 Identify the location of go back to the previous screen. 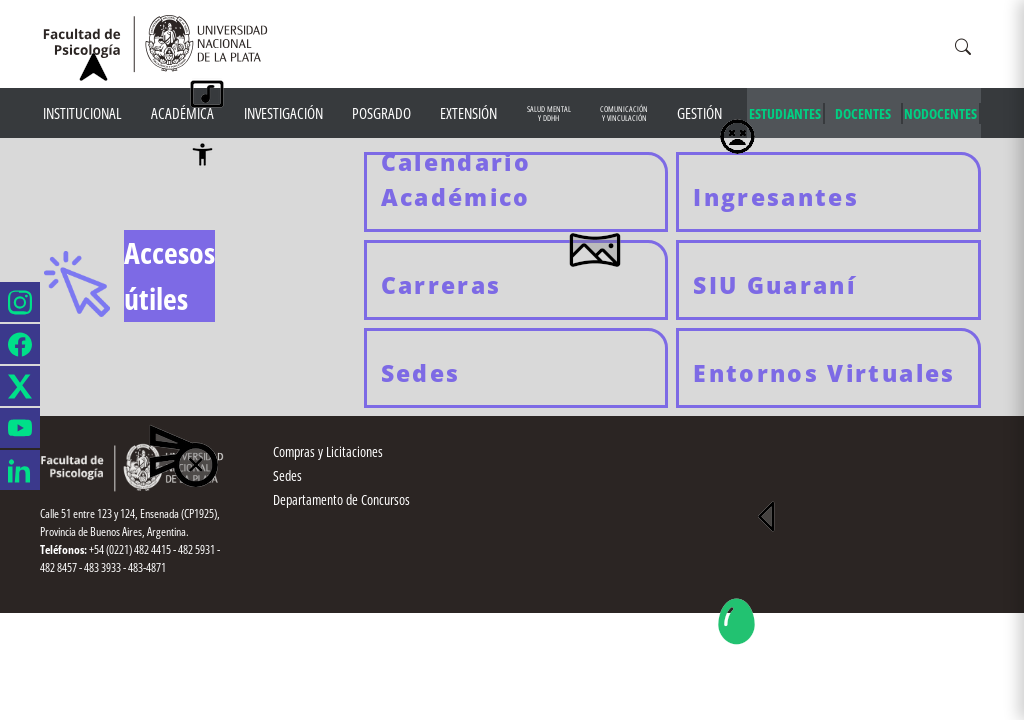
(767, 516).